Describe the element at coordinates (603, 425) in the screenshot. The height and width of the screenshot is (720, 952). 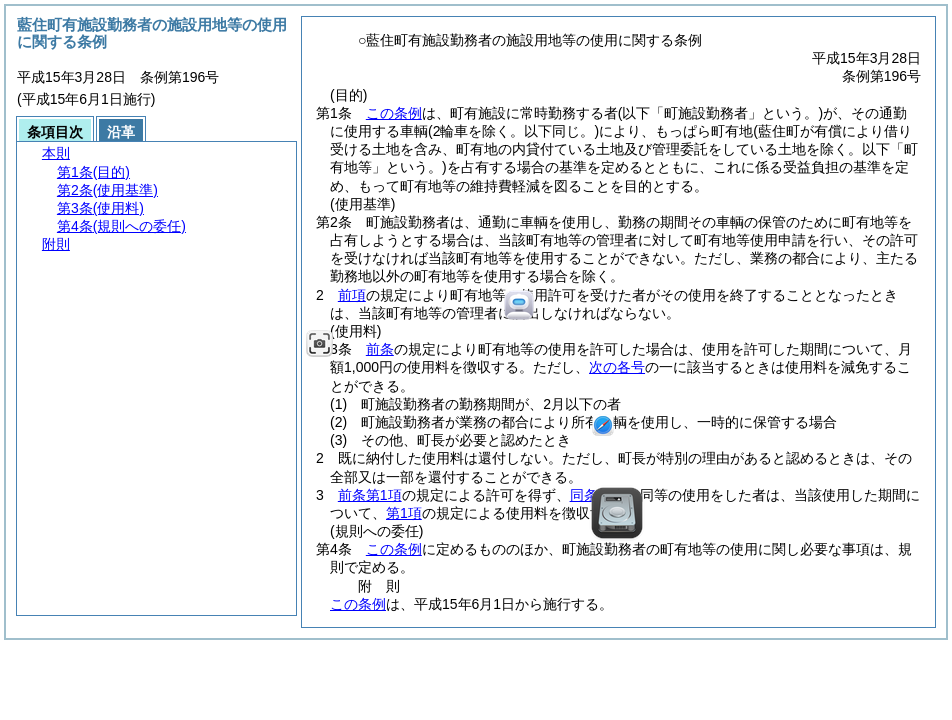
I see `open Safari web browser` at that location.